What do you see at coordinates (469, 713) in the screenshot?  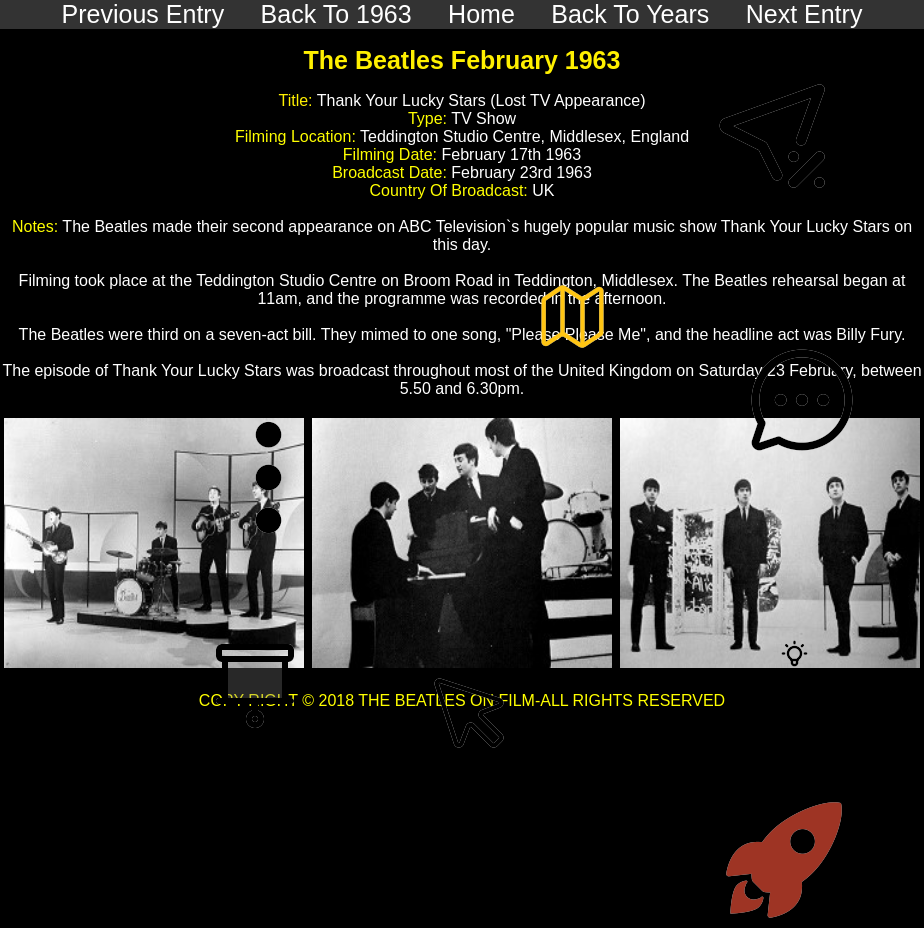 I see `mouse pointer or cursor indicator` at bounding box center [469, 713].